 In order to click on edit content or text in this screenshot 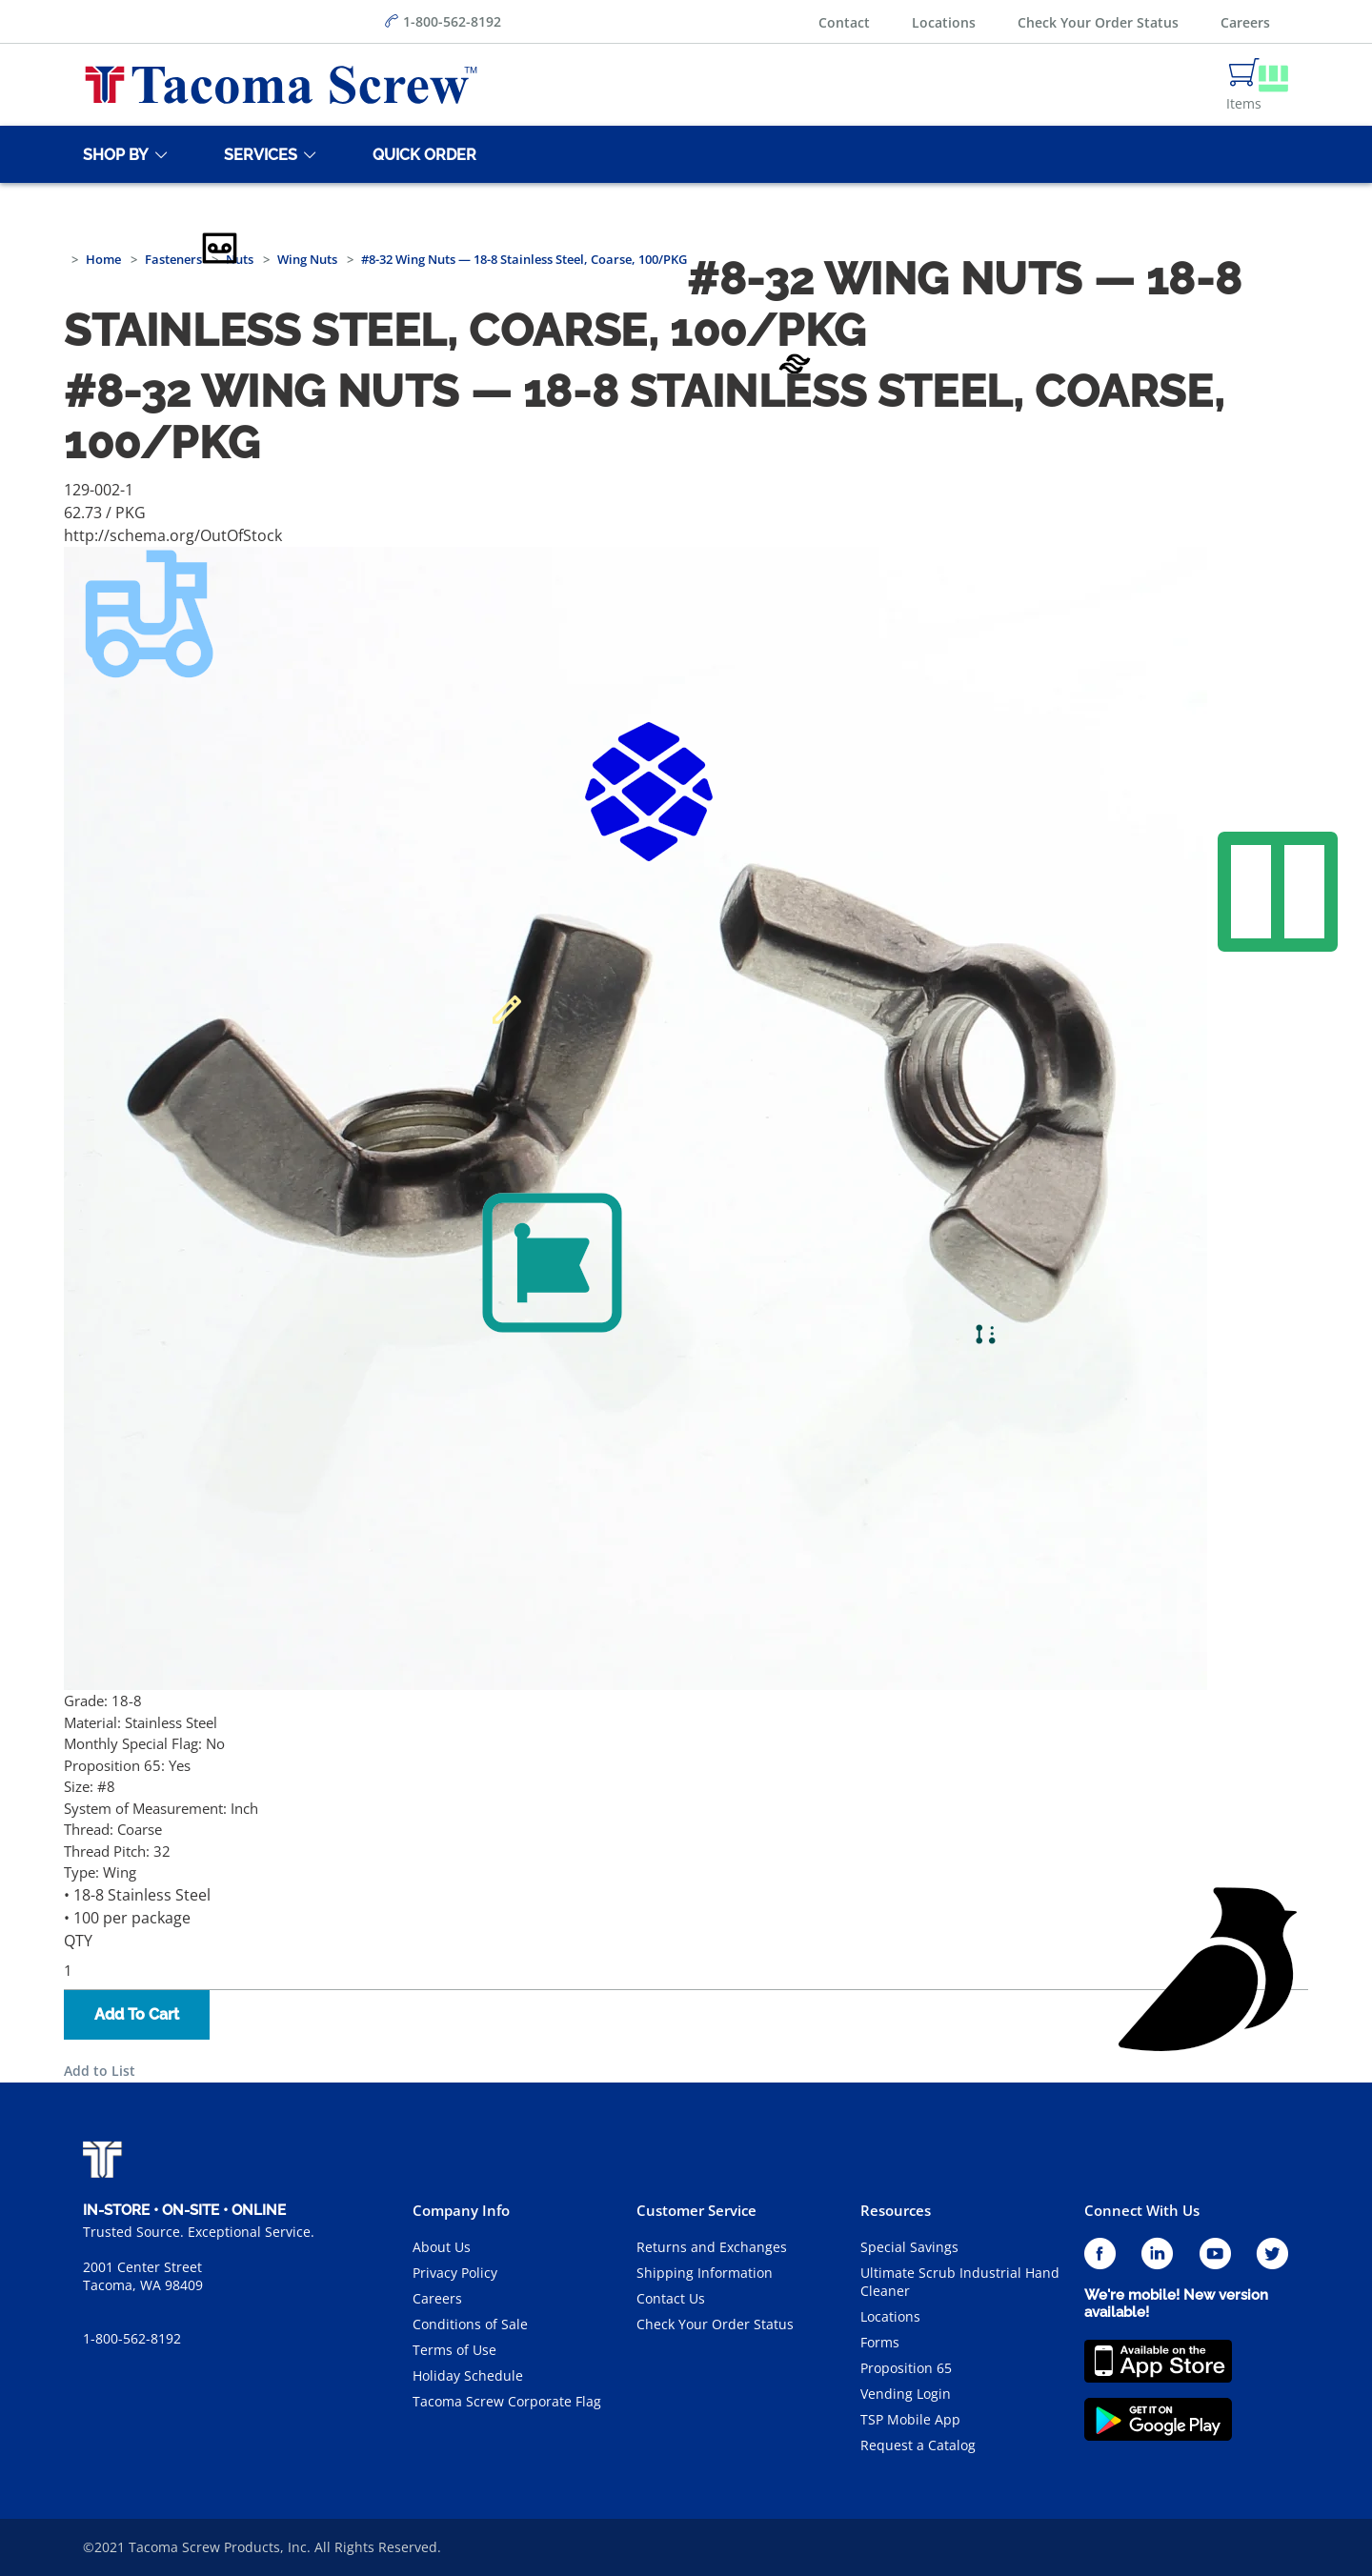, I will do `click(507, 1010)`.